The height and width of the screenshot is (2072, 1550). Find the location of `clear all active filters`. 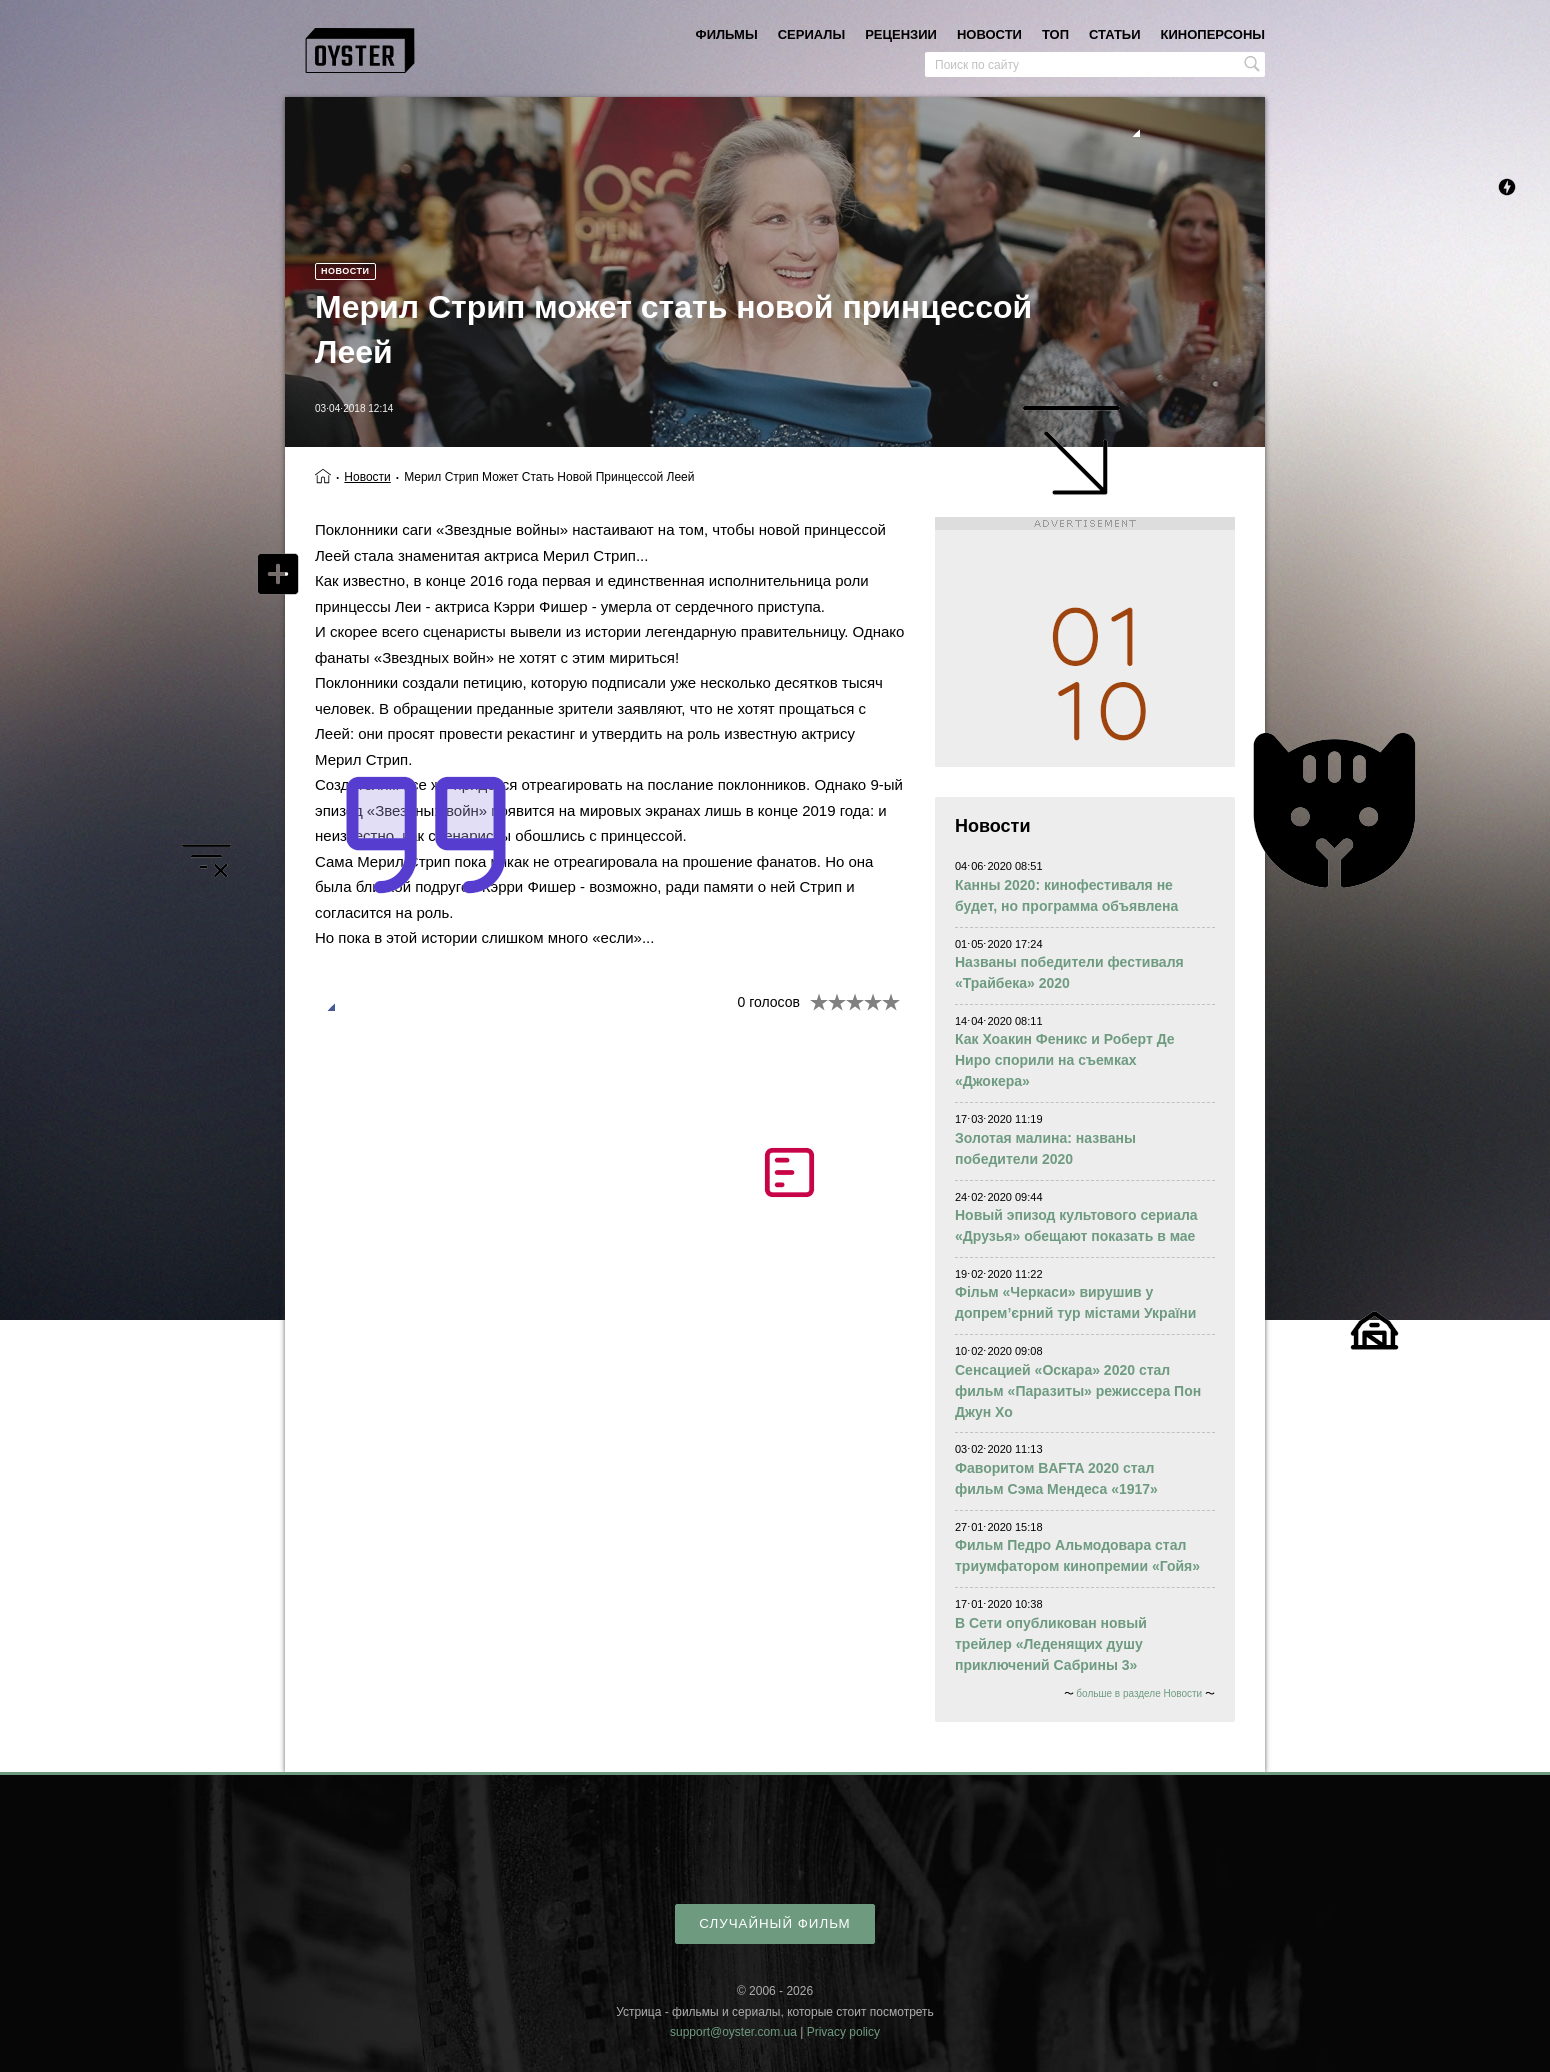

clear all active filters is located at coordinates (206, 854).